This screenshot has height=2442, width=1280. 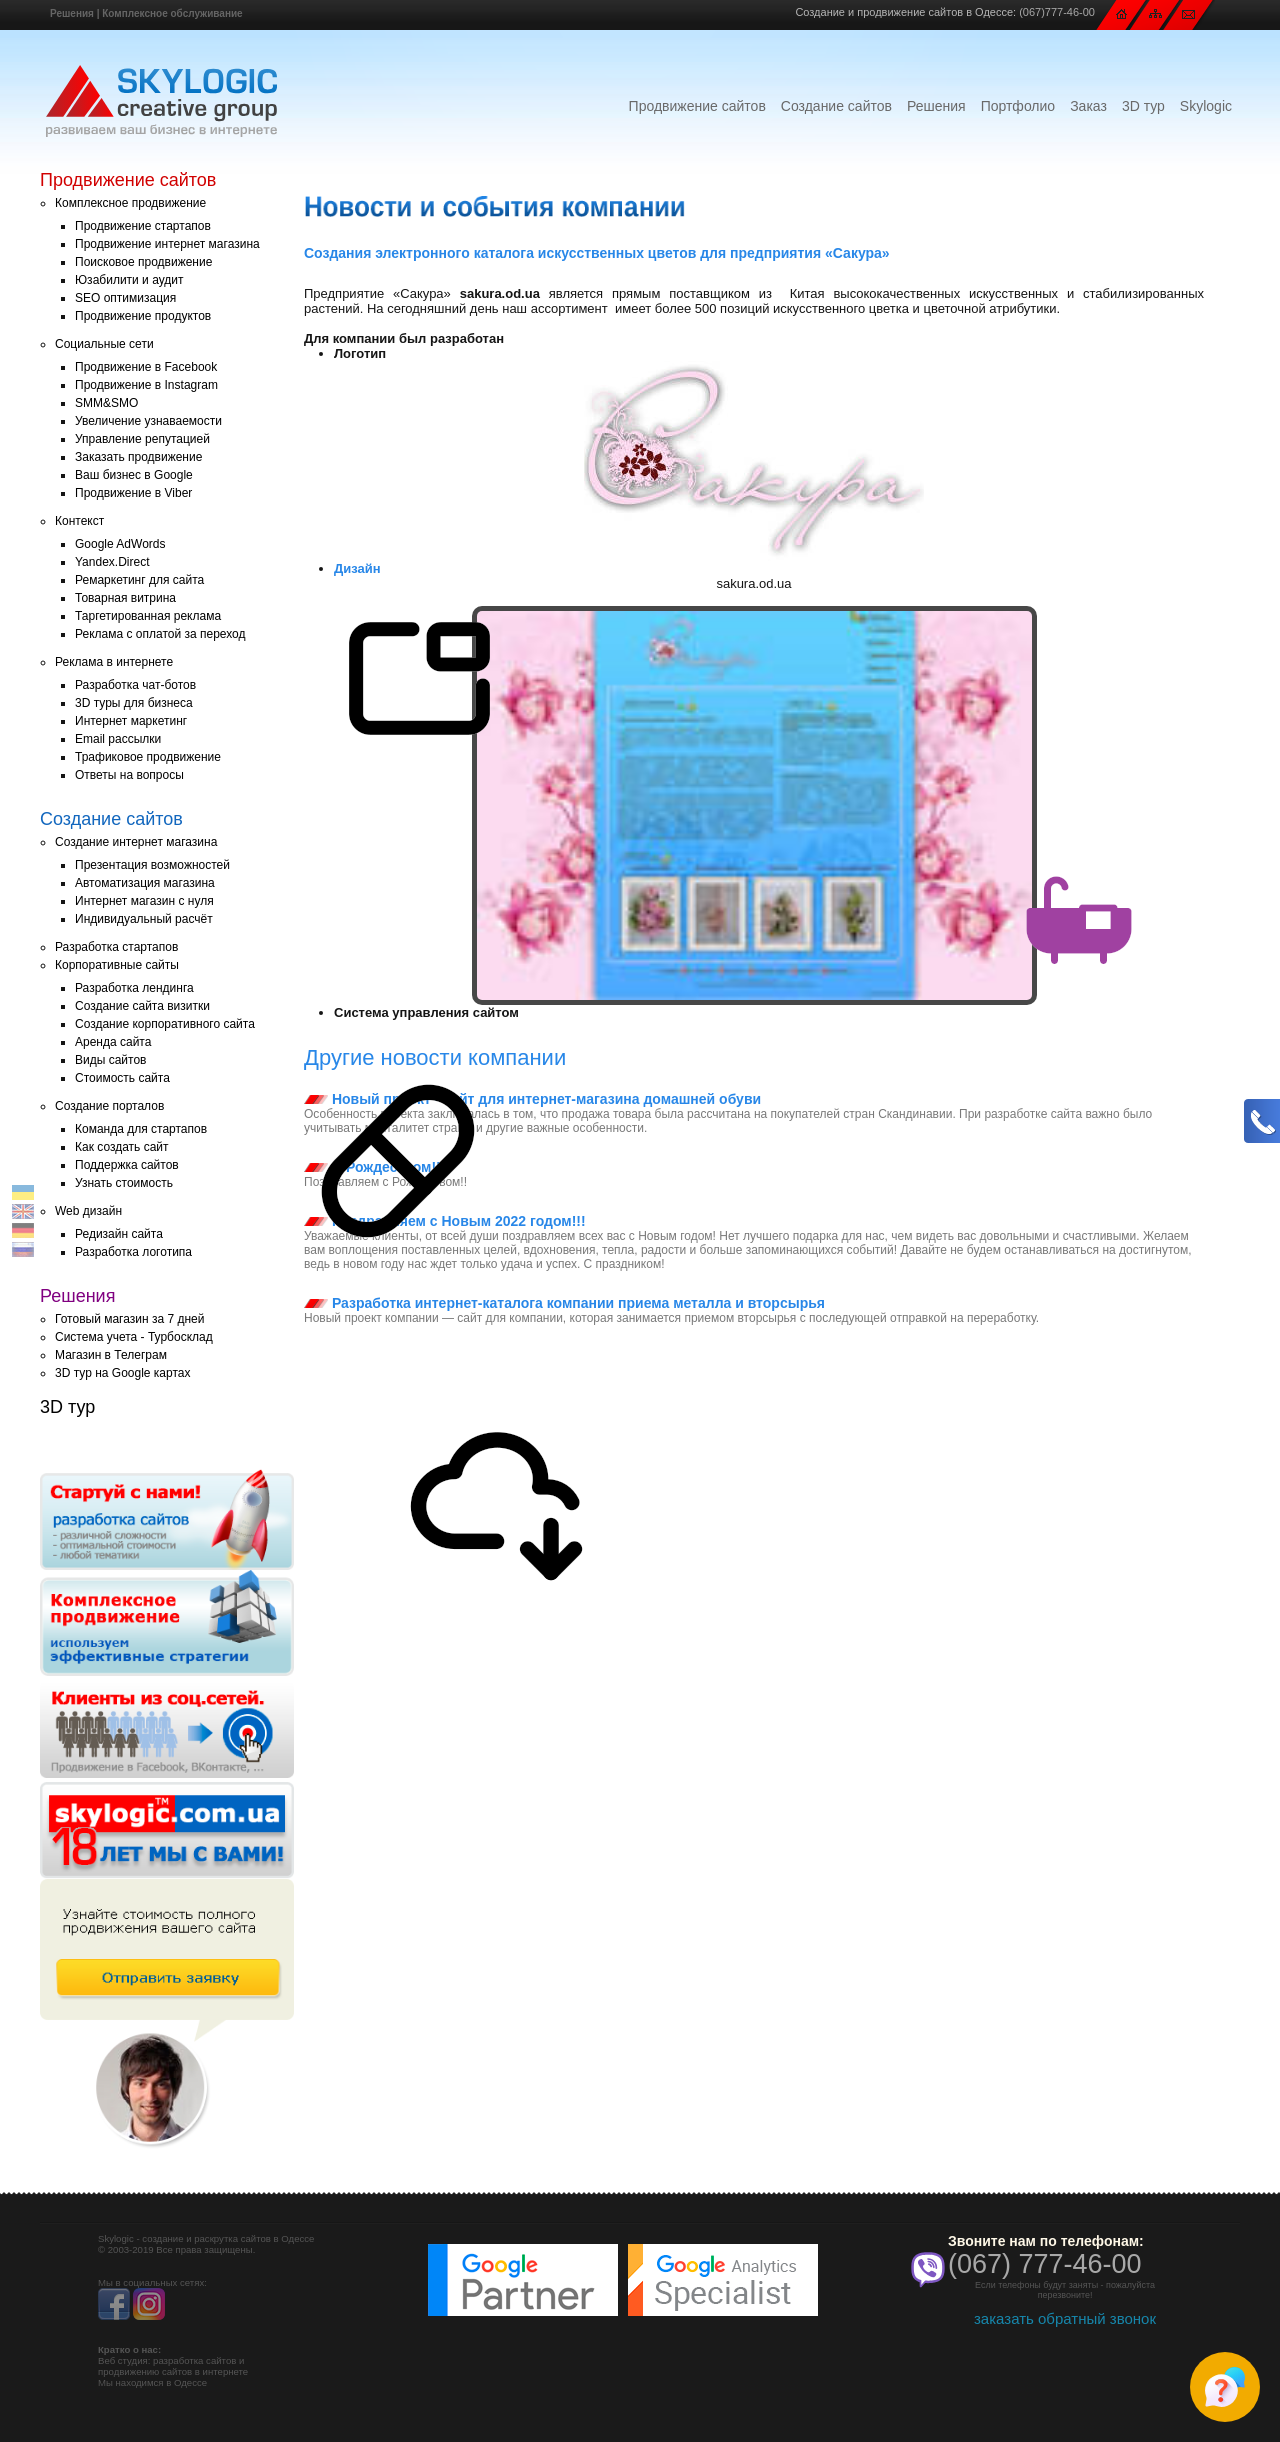 What do you see at coordinates (1079, 922) in the screenshot?
I see `indicates bathroom or bathing facilities` at bounding box center [1079, 922].